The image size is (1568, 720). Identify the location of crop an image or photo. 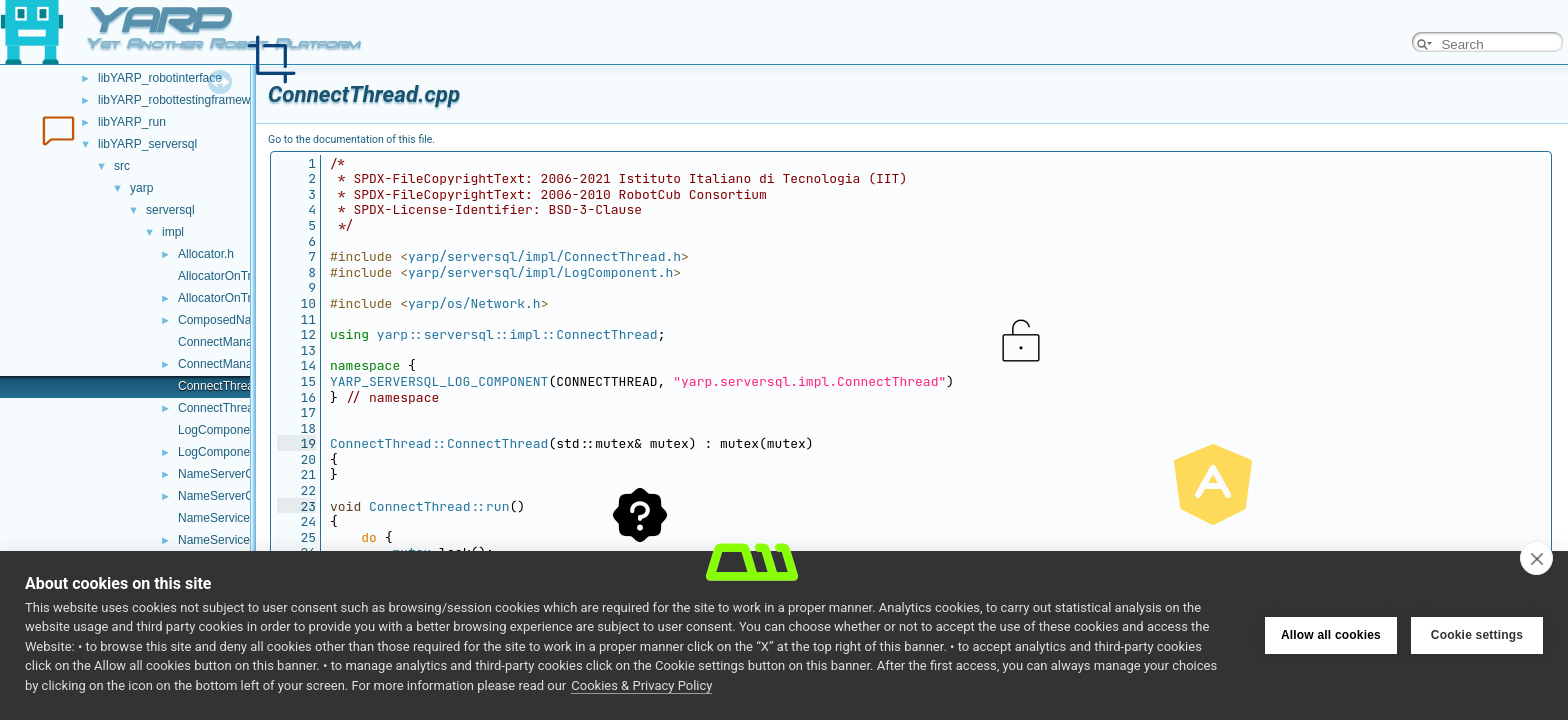
(271, 59).